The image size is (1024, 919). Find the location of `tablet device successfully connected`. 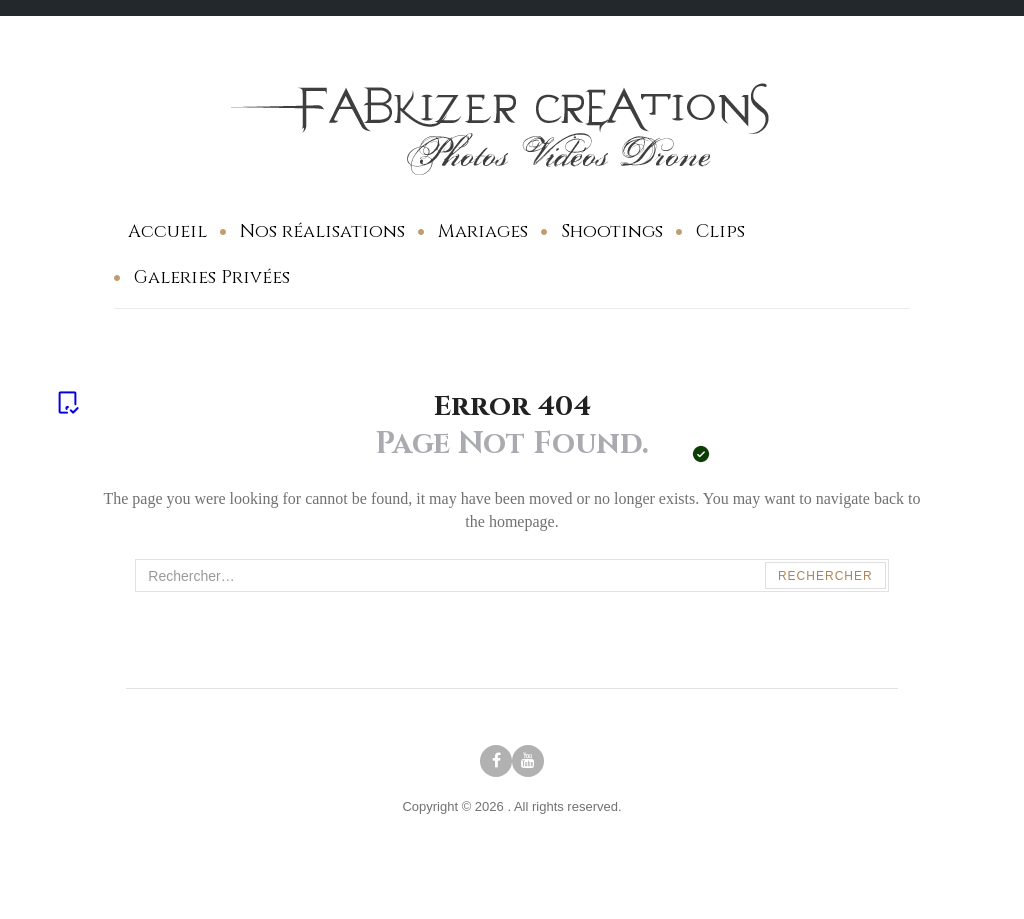

tablet device successfully connected is located at coordinates (67, 402).